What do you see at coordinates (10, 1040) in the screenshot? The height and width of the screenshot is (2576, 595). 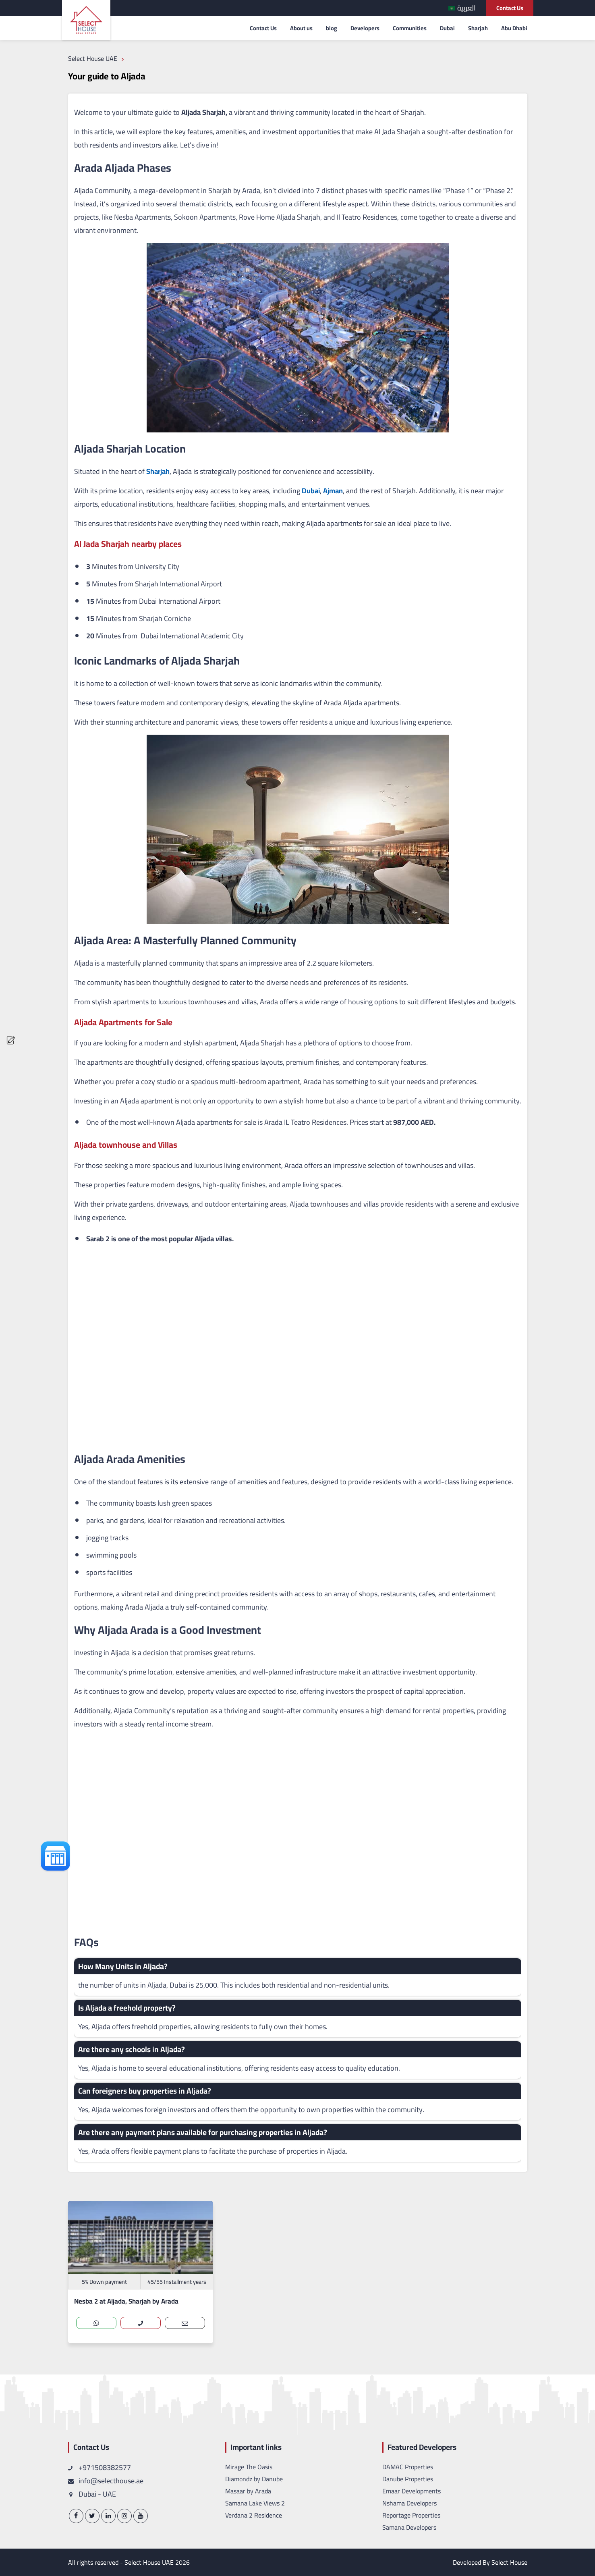 I see `open text editor application` at bounding box center [10, 1040].